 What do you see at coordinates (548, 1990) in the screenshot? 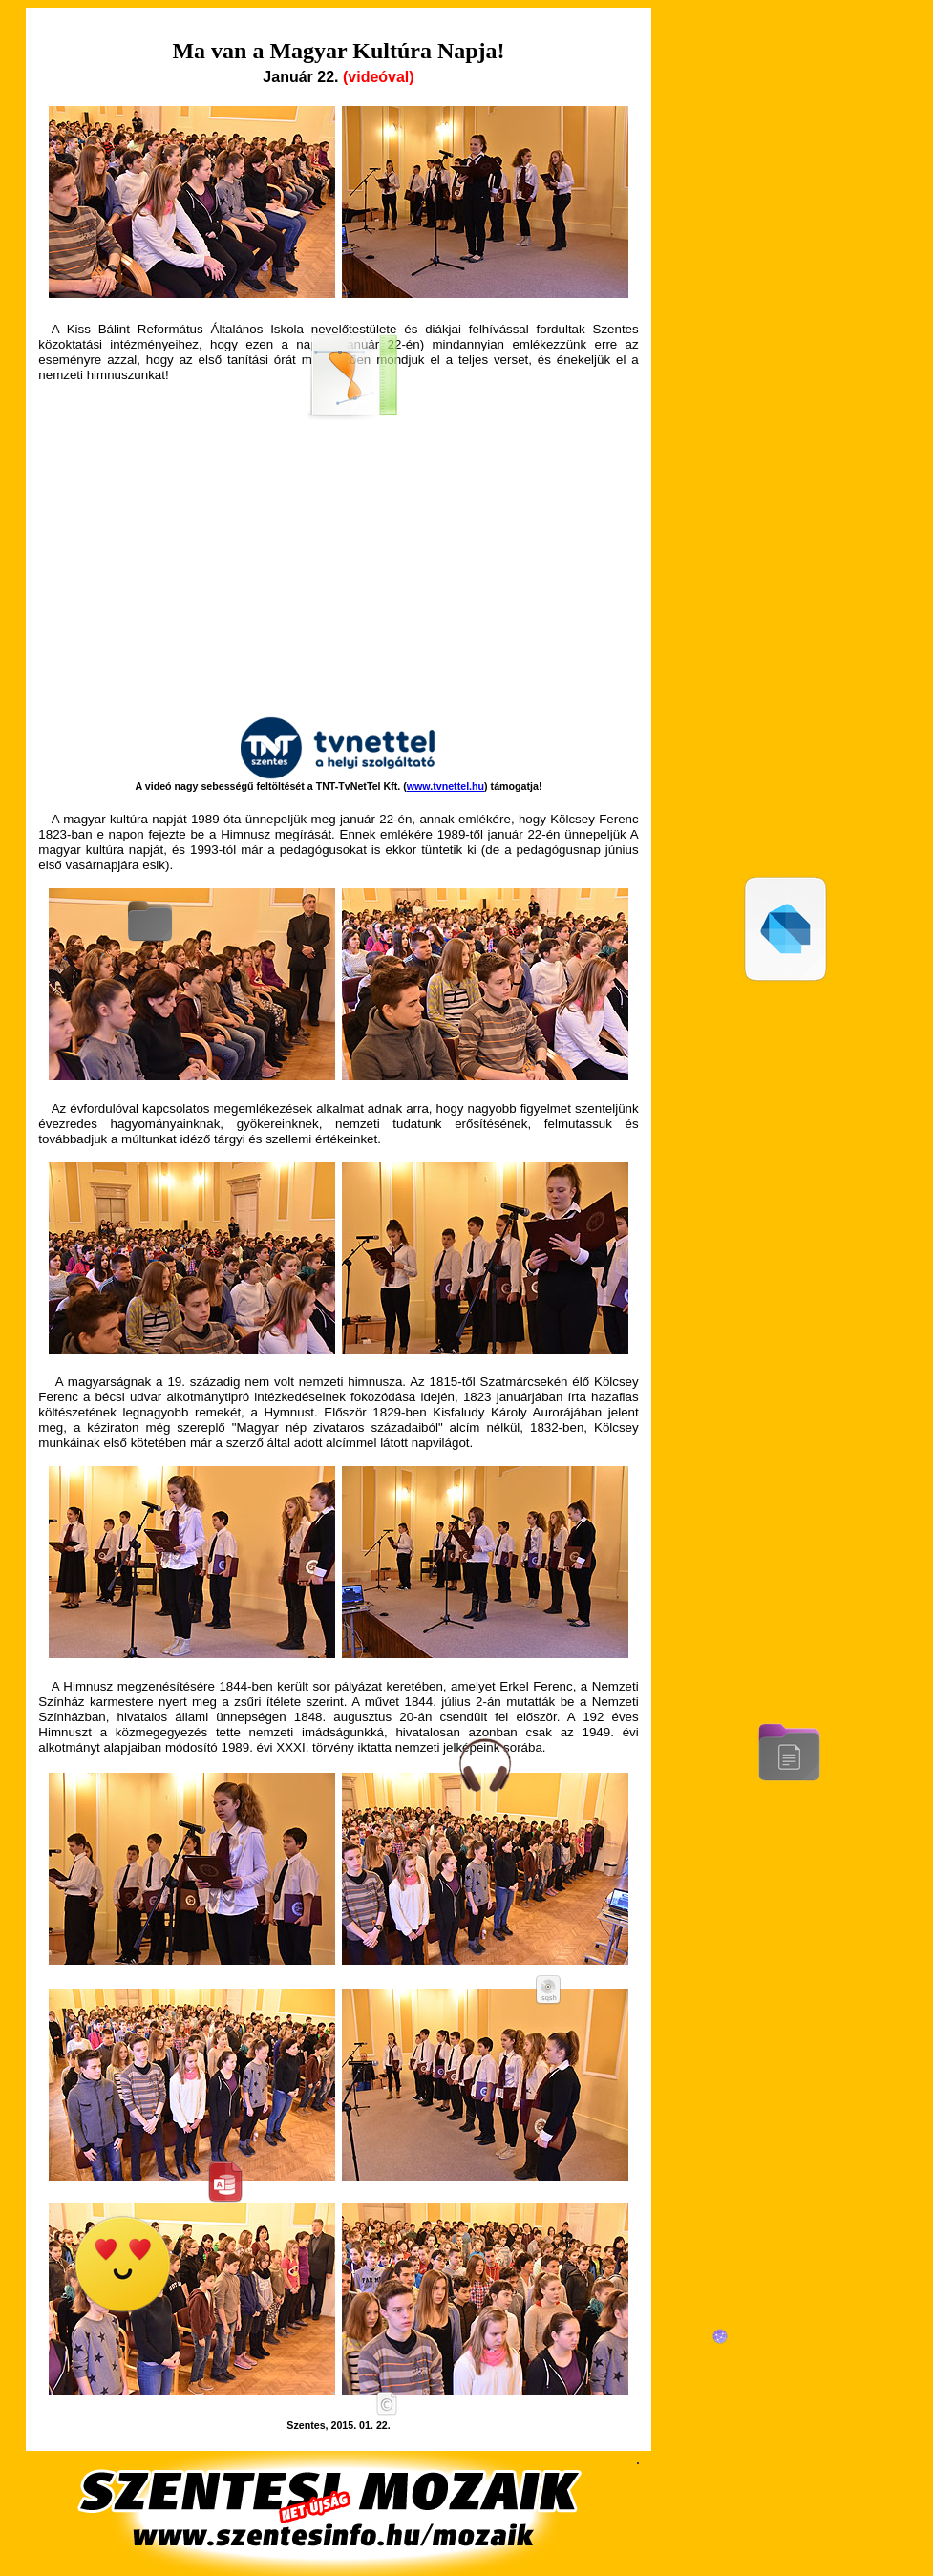
I see `a squashfs compressed filesystem image file` at bounding box center [548, 1990].